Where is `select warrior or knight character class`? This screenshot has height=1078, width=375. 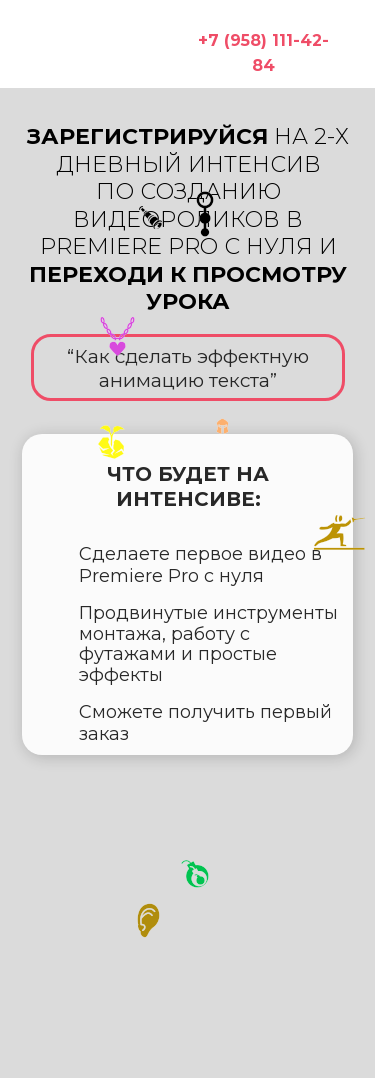 select warrior or knight character class is located at coordinates (222, 426).